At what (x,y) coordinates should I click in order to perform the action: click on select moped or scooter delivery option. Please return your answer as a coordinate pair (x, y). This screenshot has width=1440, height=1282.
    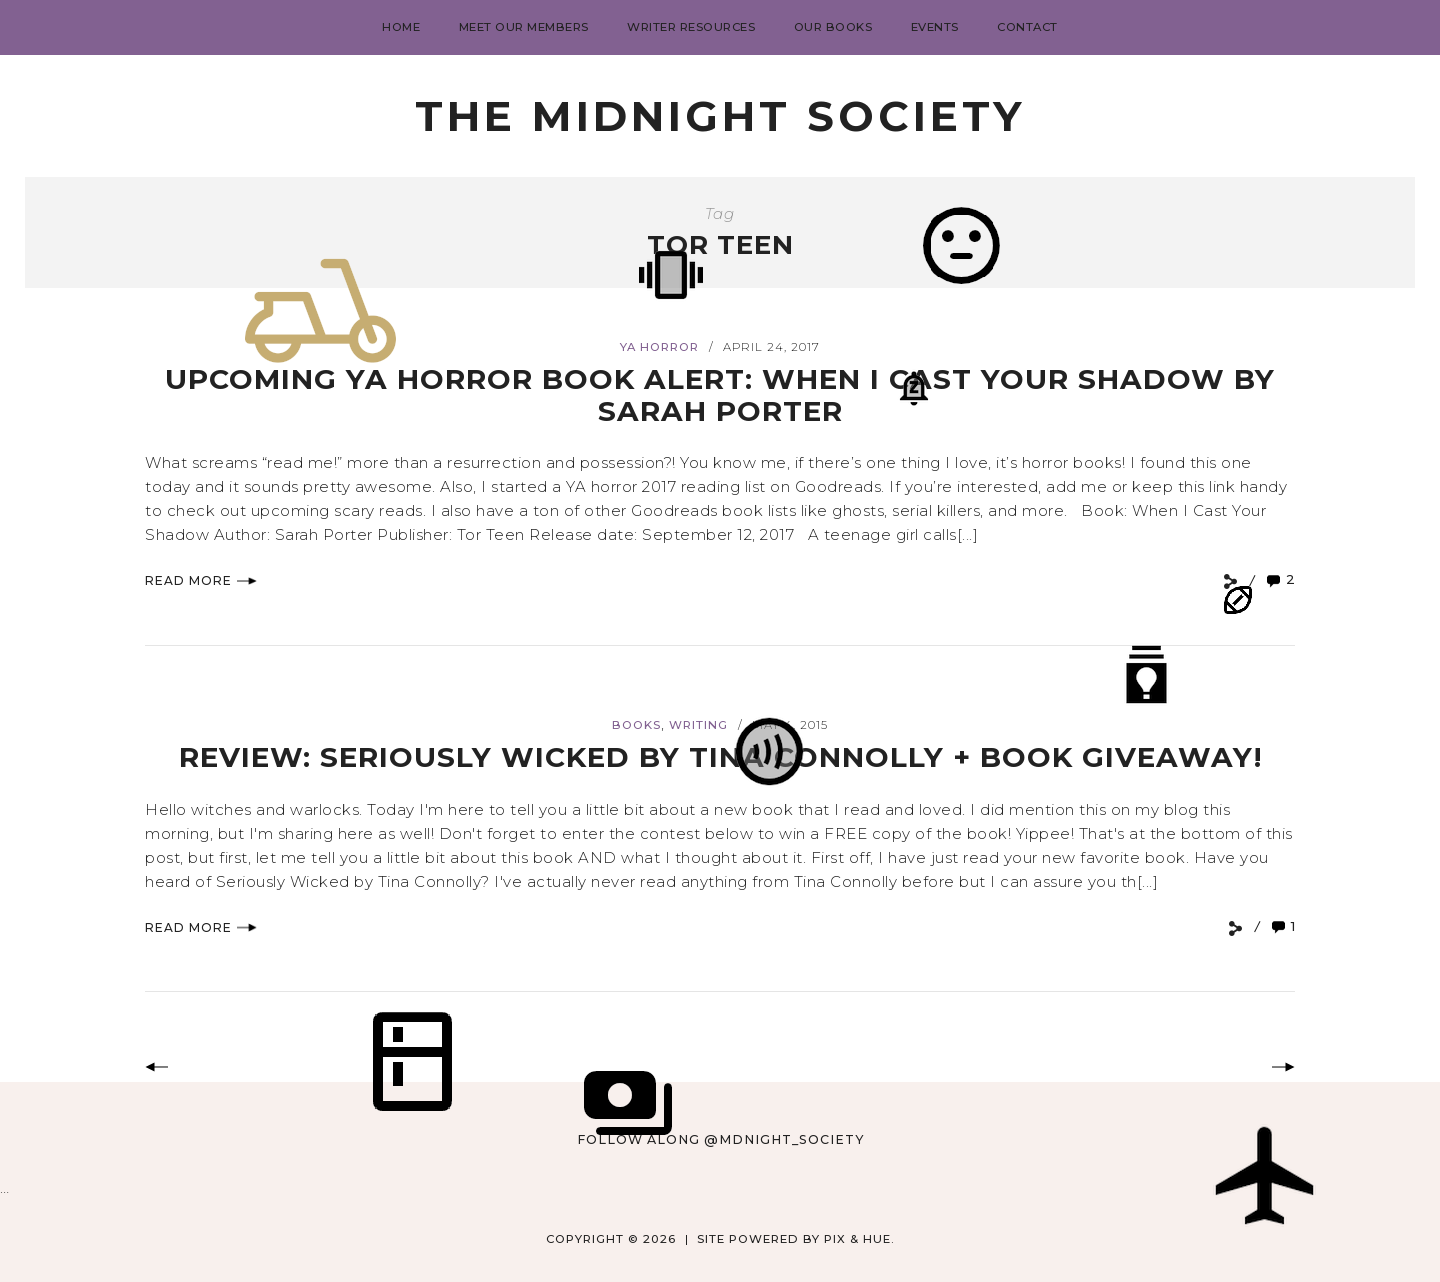
    Looking at the image, I should click on (320, 315).